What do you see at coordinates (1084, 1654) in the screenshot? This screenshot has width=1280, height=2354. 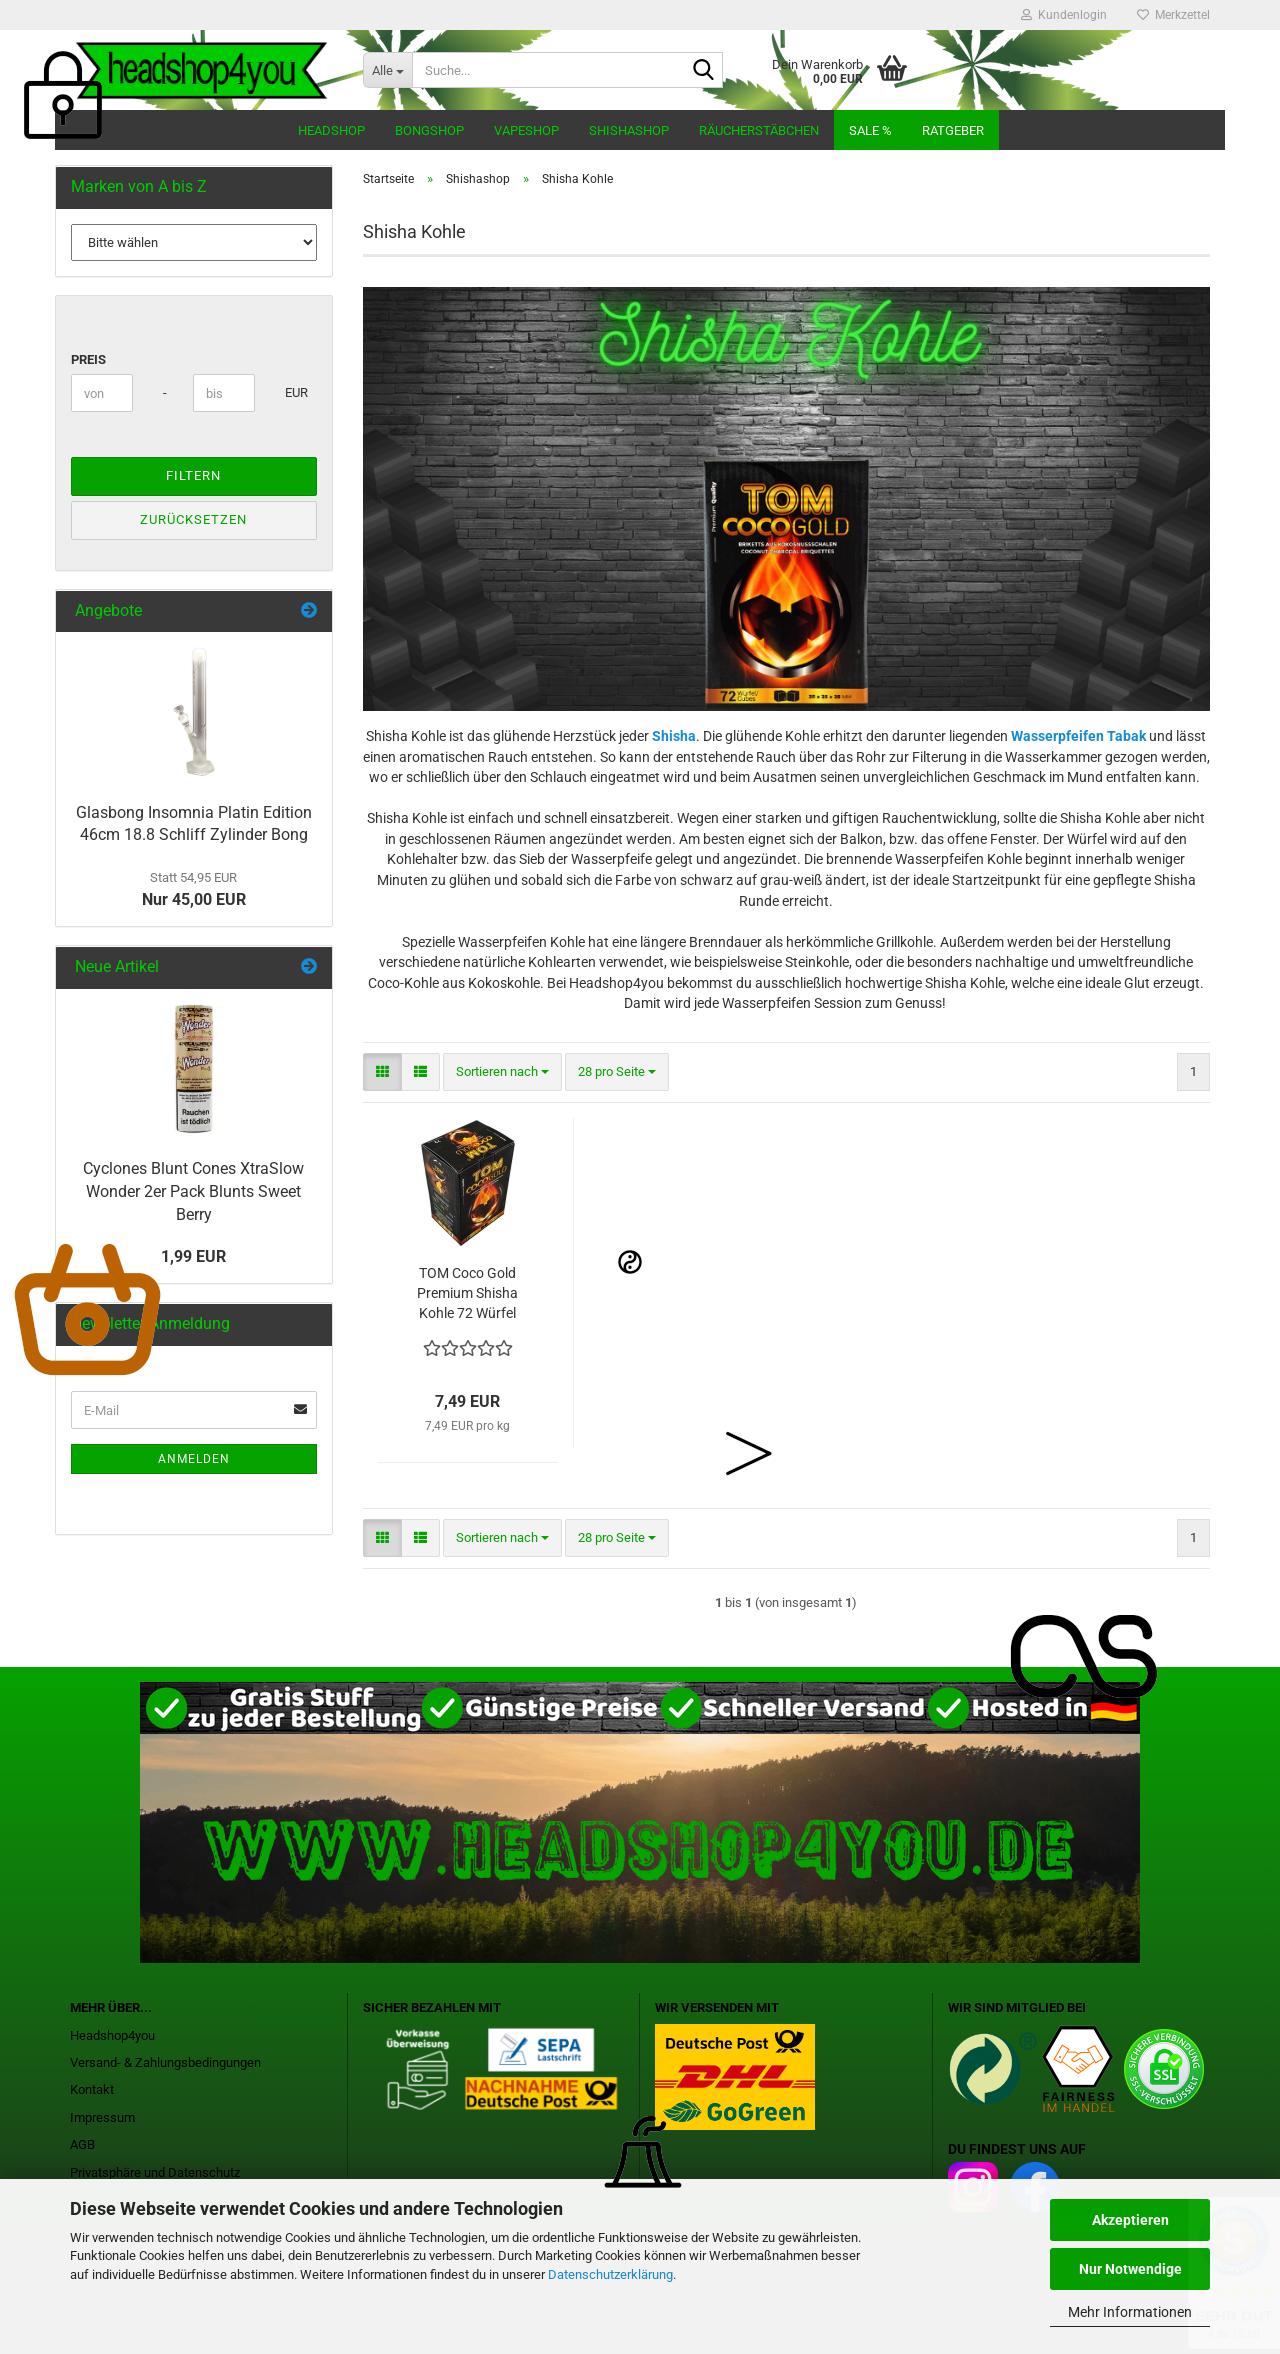 I see `connect to Last.fm account` at bounding box center [1084, 1654].